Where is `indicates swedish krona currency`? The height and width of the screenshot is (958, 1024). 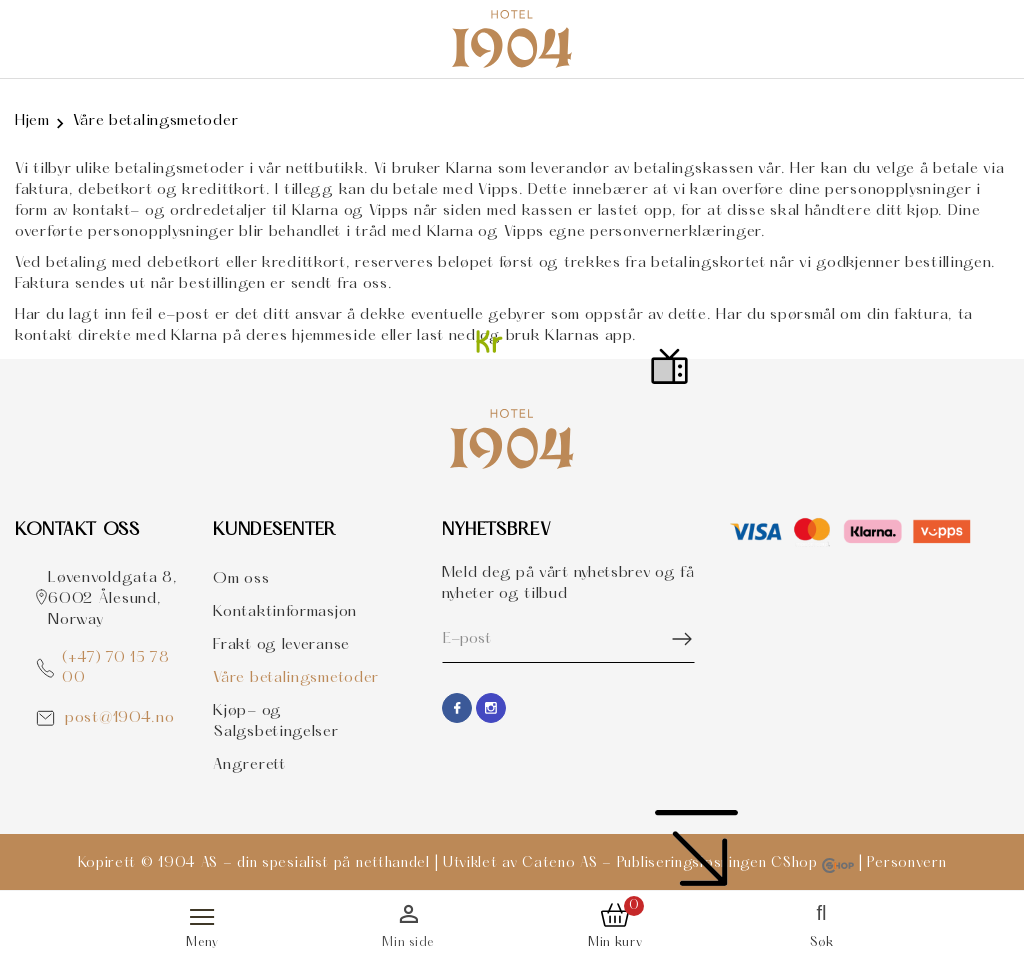 indicates swedish krona currency is located at coordinates (489, 341).